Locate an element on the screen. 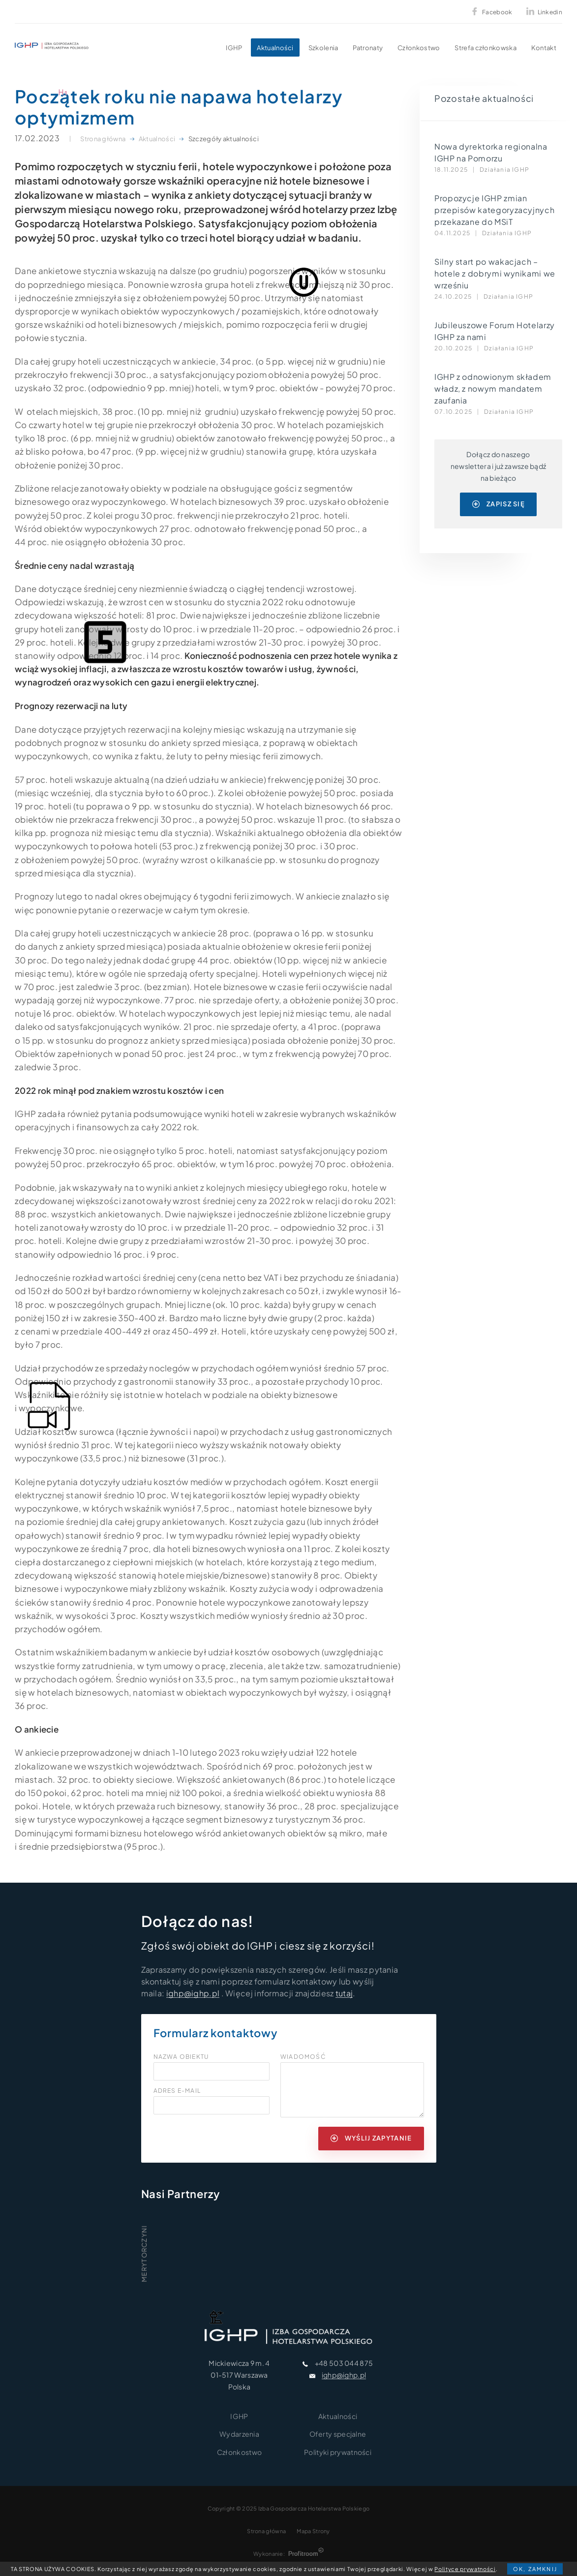 Image resolution: width=577 pixels, height=2576 pixels. format text as a level 1 heading is located at coordinates (62, 92).